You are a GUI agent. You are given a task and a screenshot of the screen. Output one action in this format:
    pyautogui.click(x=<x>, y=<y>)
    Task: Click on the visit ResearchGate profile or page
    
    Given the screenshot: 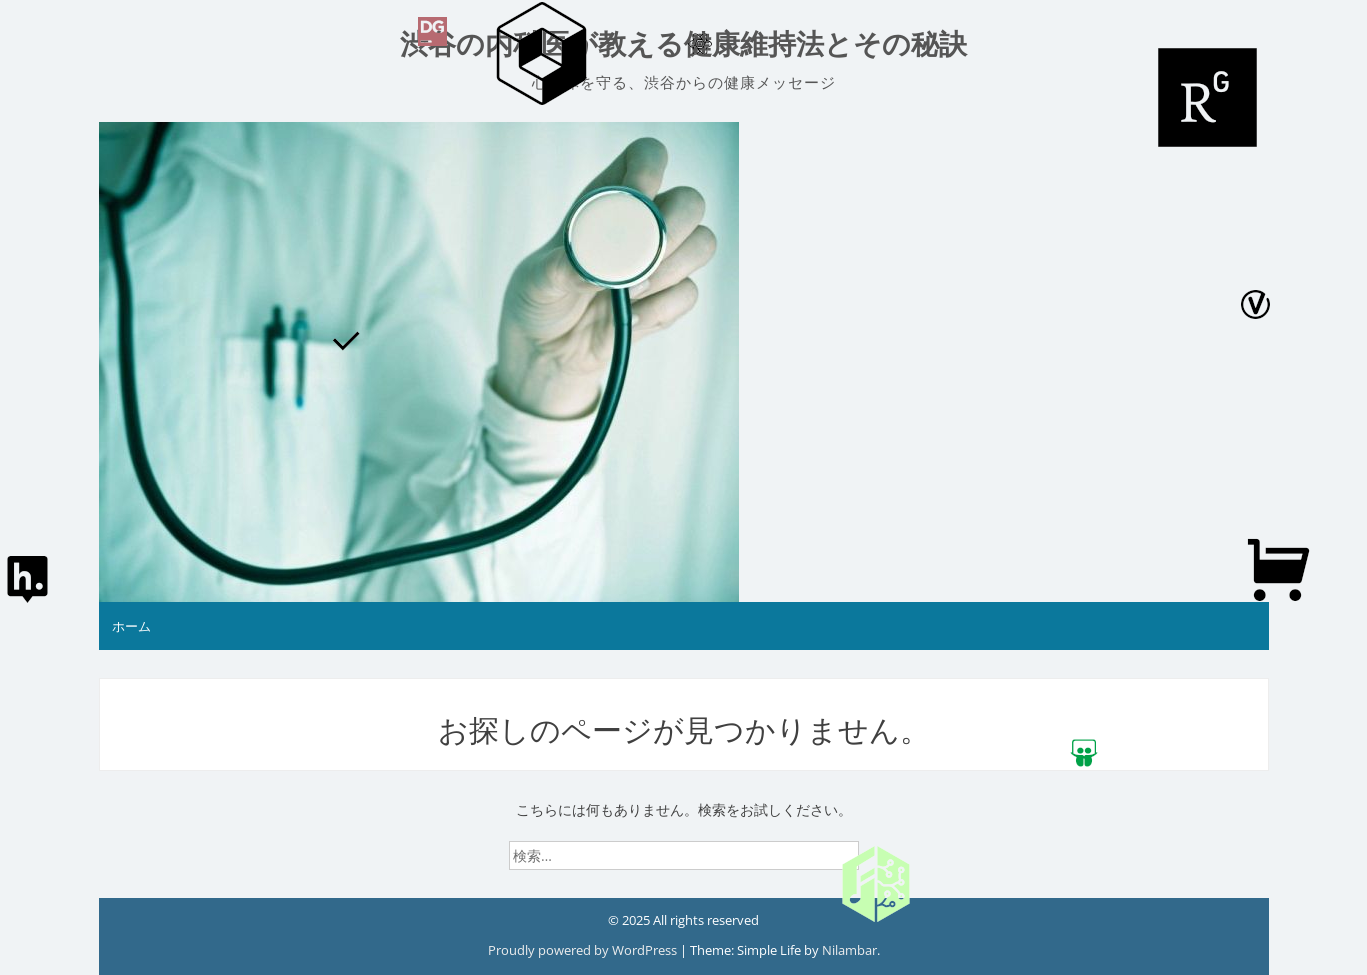 What is the action you would take?
    pyautogui.click(x=1207, y=97)
    